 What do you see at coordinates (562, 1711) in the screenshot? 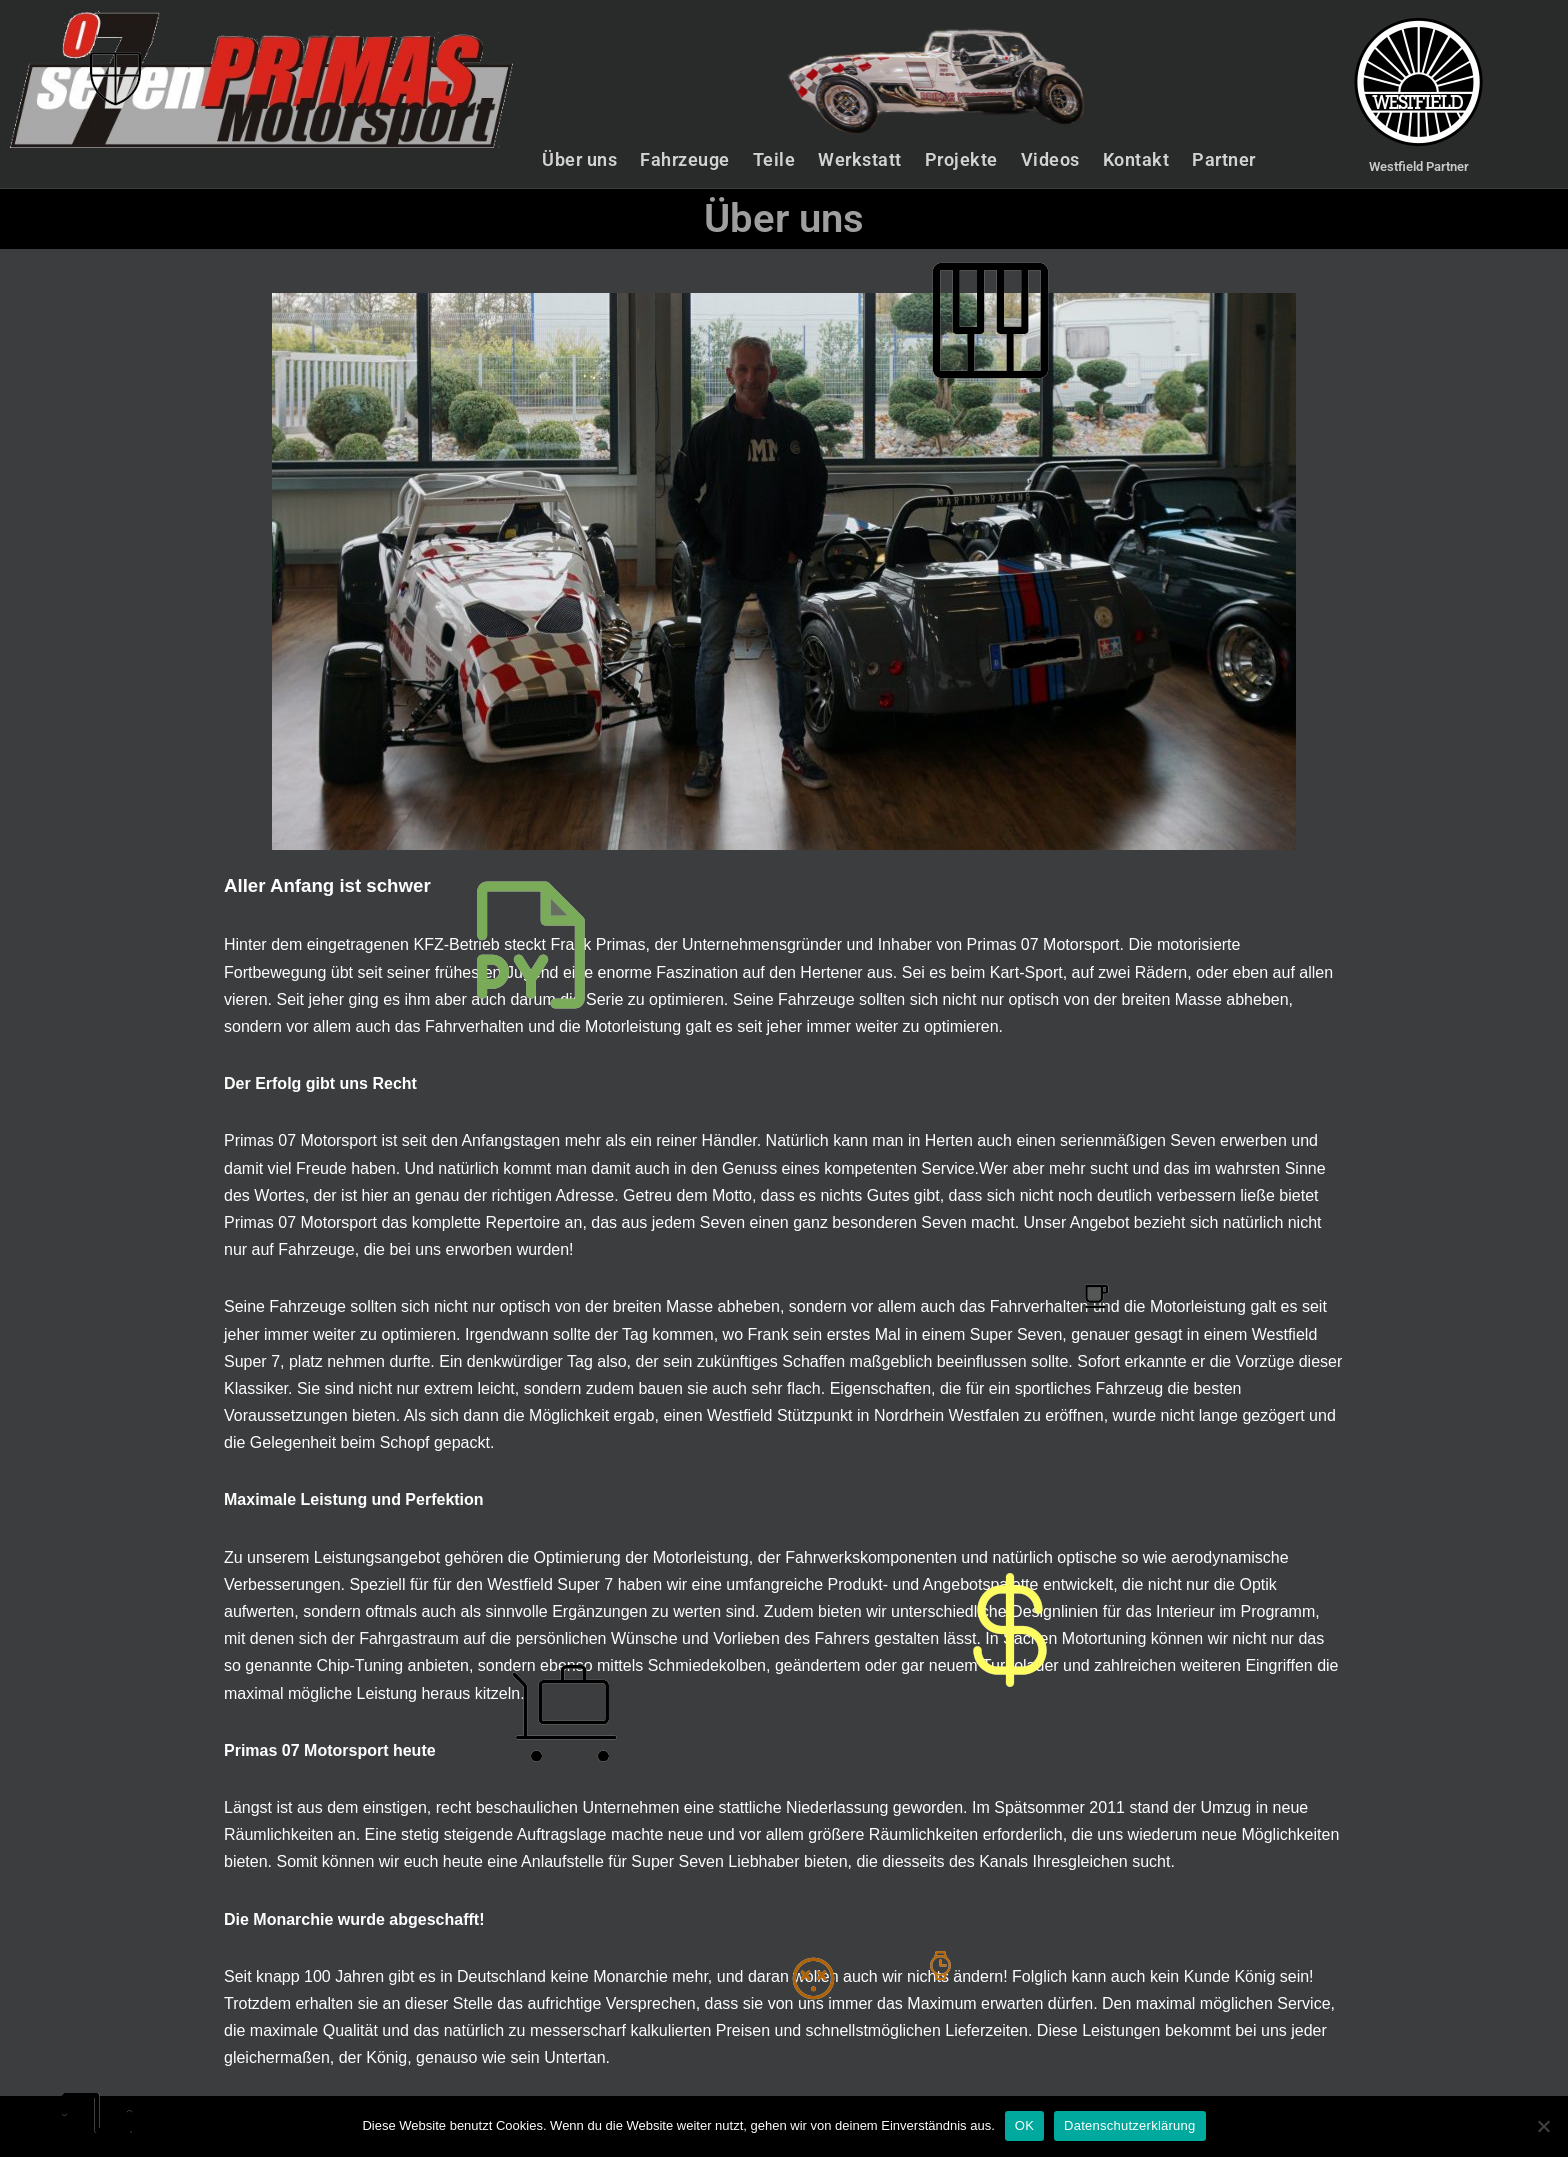
I see `access luggage or baggage services` at bounding box center [562, 1711].